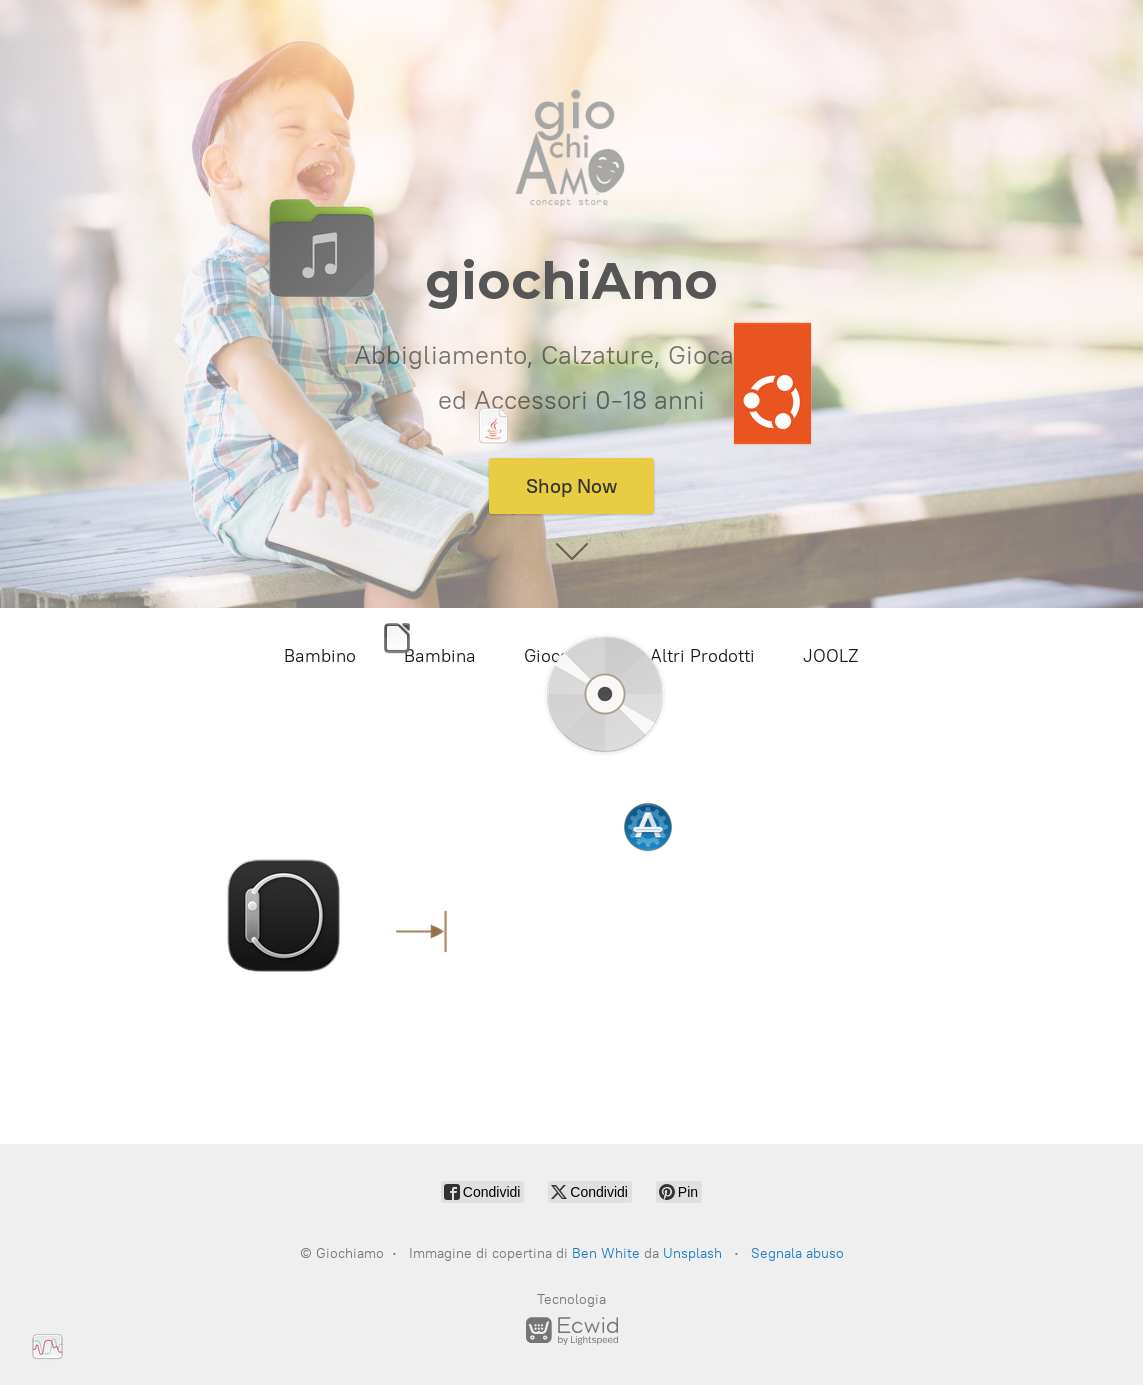 Image resolution: width=1143 pixels, height=1385 pixels. Describe the element at coordinates (493, 425) in the screenshot. I see `a java source code file` at that location.